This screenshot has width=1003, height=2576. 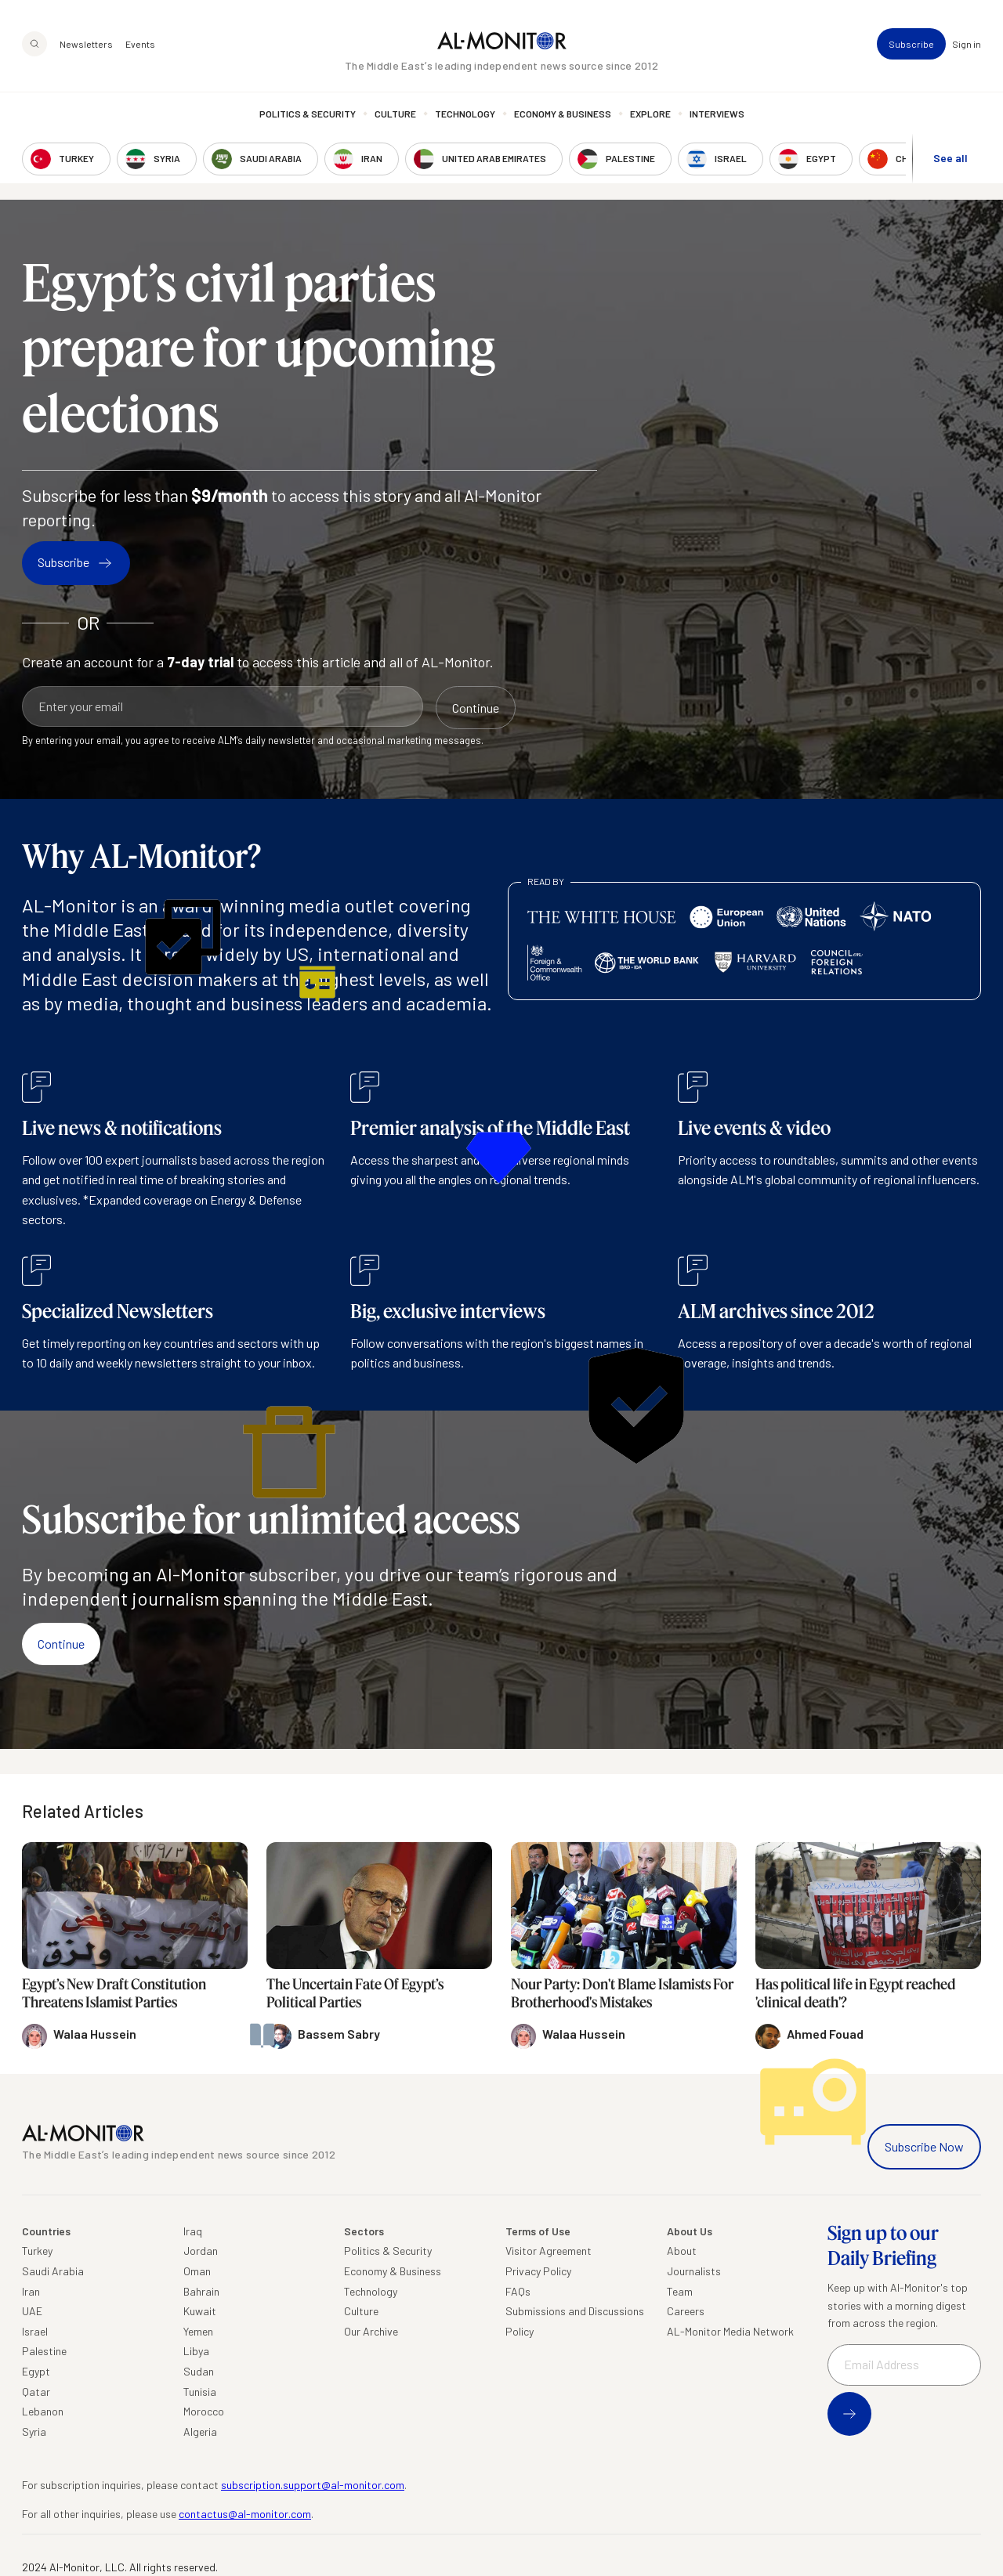 I want to click on delete selected item, so click(x=289, y=1452).